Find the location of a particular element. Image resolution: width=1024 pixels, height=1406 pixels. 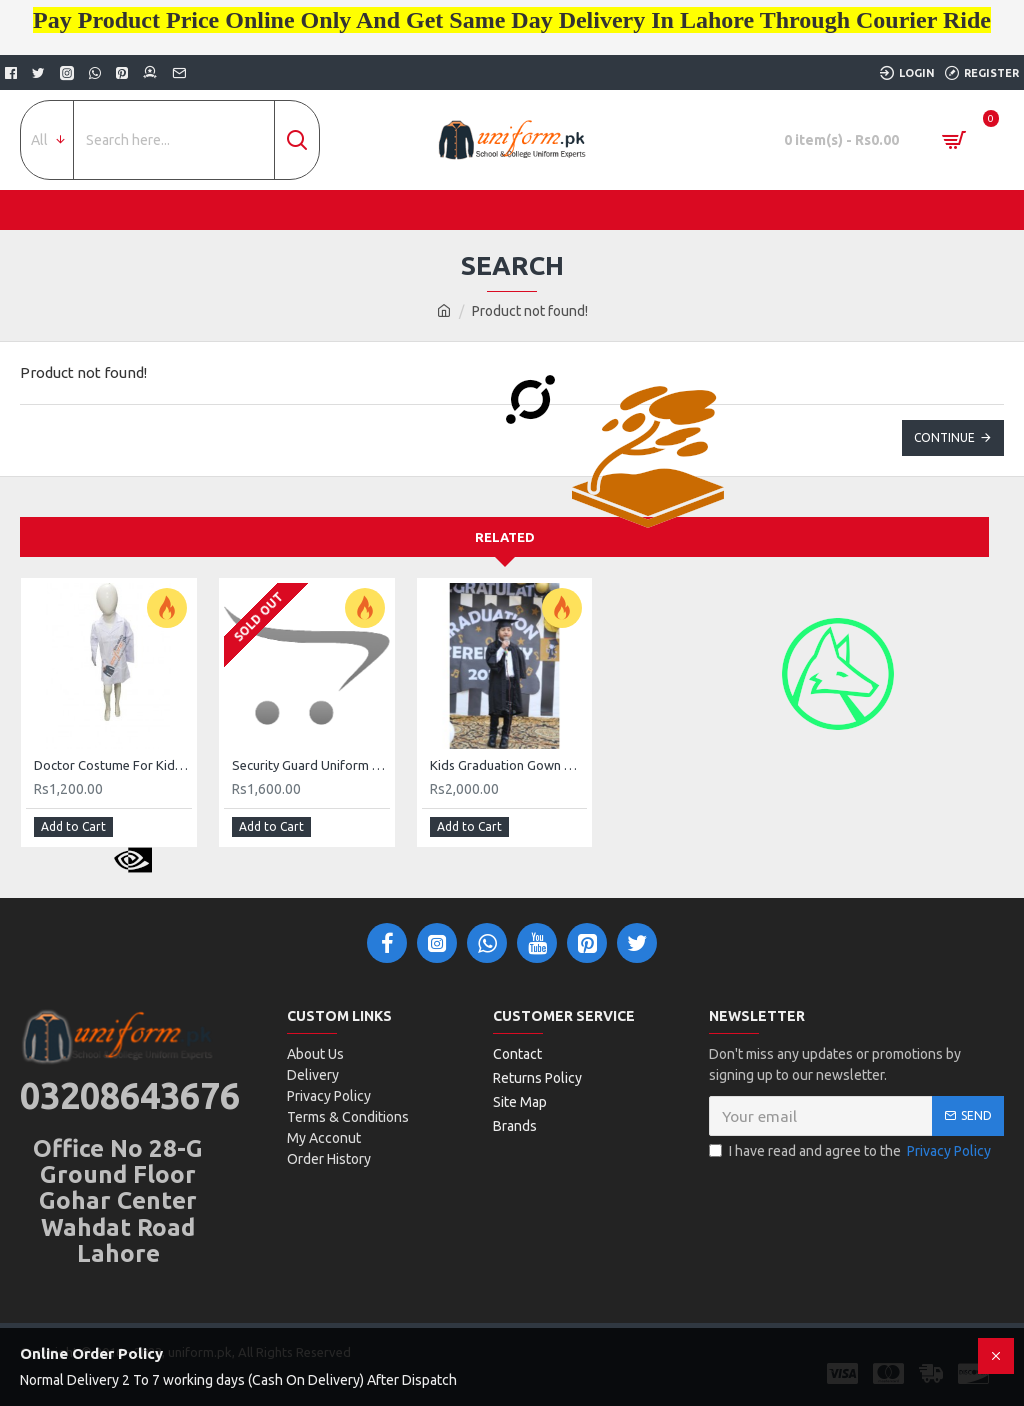

icon logo for the simple-icons project is located at coordinates (530, 399).